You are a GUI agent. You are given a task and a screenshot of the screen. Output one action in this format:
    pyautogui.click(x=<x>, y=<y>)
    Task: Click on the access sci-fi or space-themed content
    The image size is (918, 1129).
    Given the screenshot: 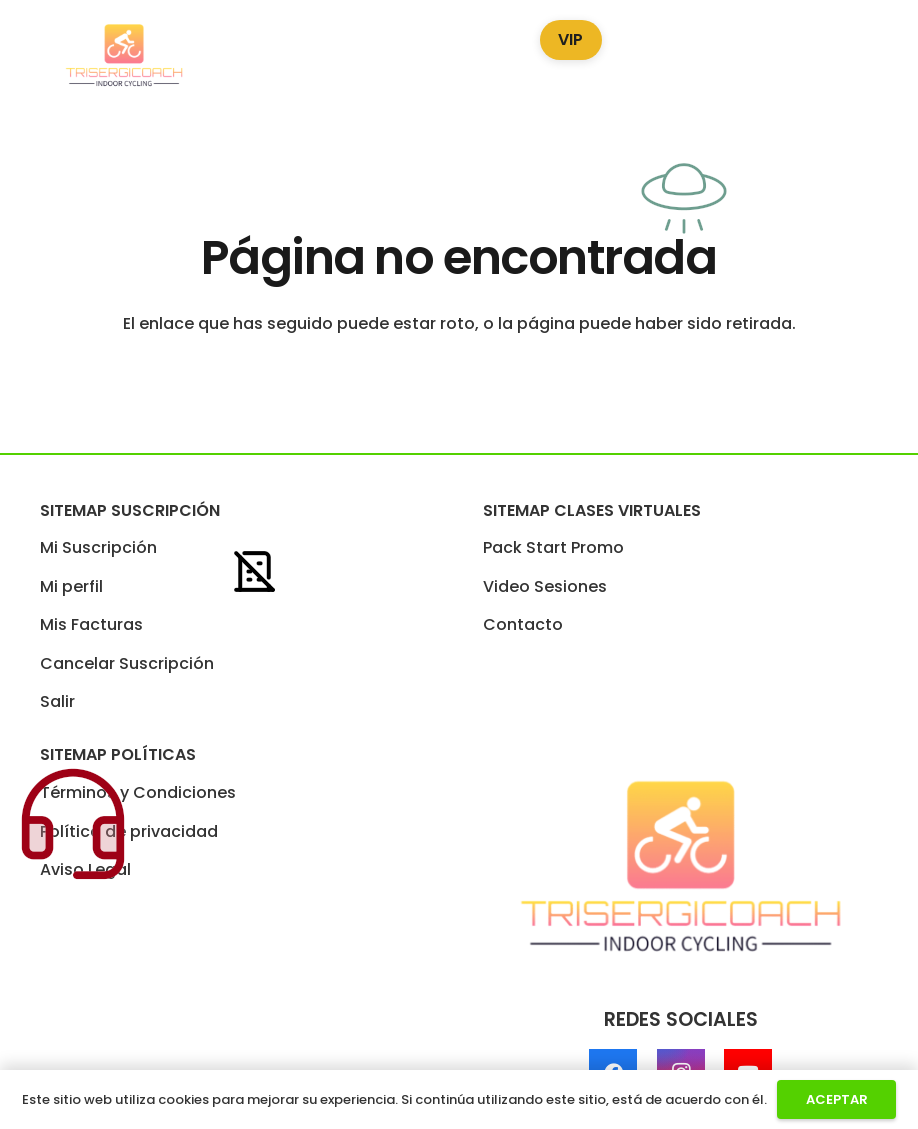 What is the action you would take?
    pyautogui.click(x=684, y=197)
    